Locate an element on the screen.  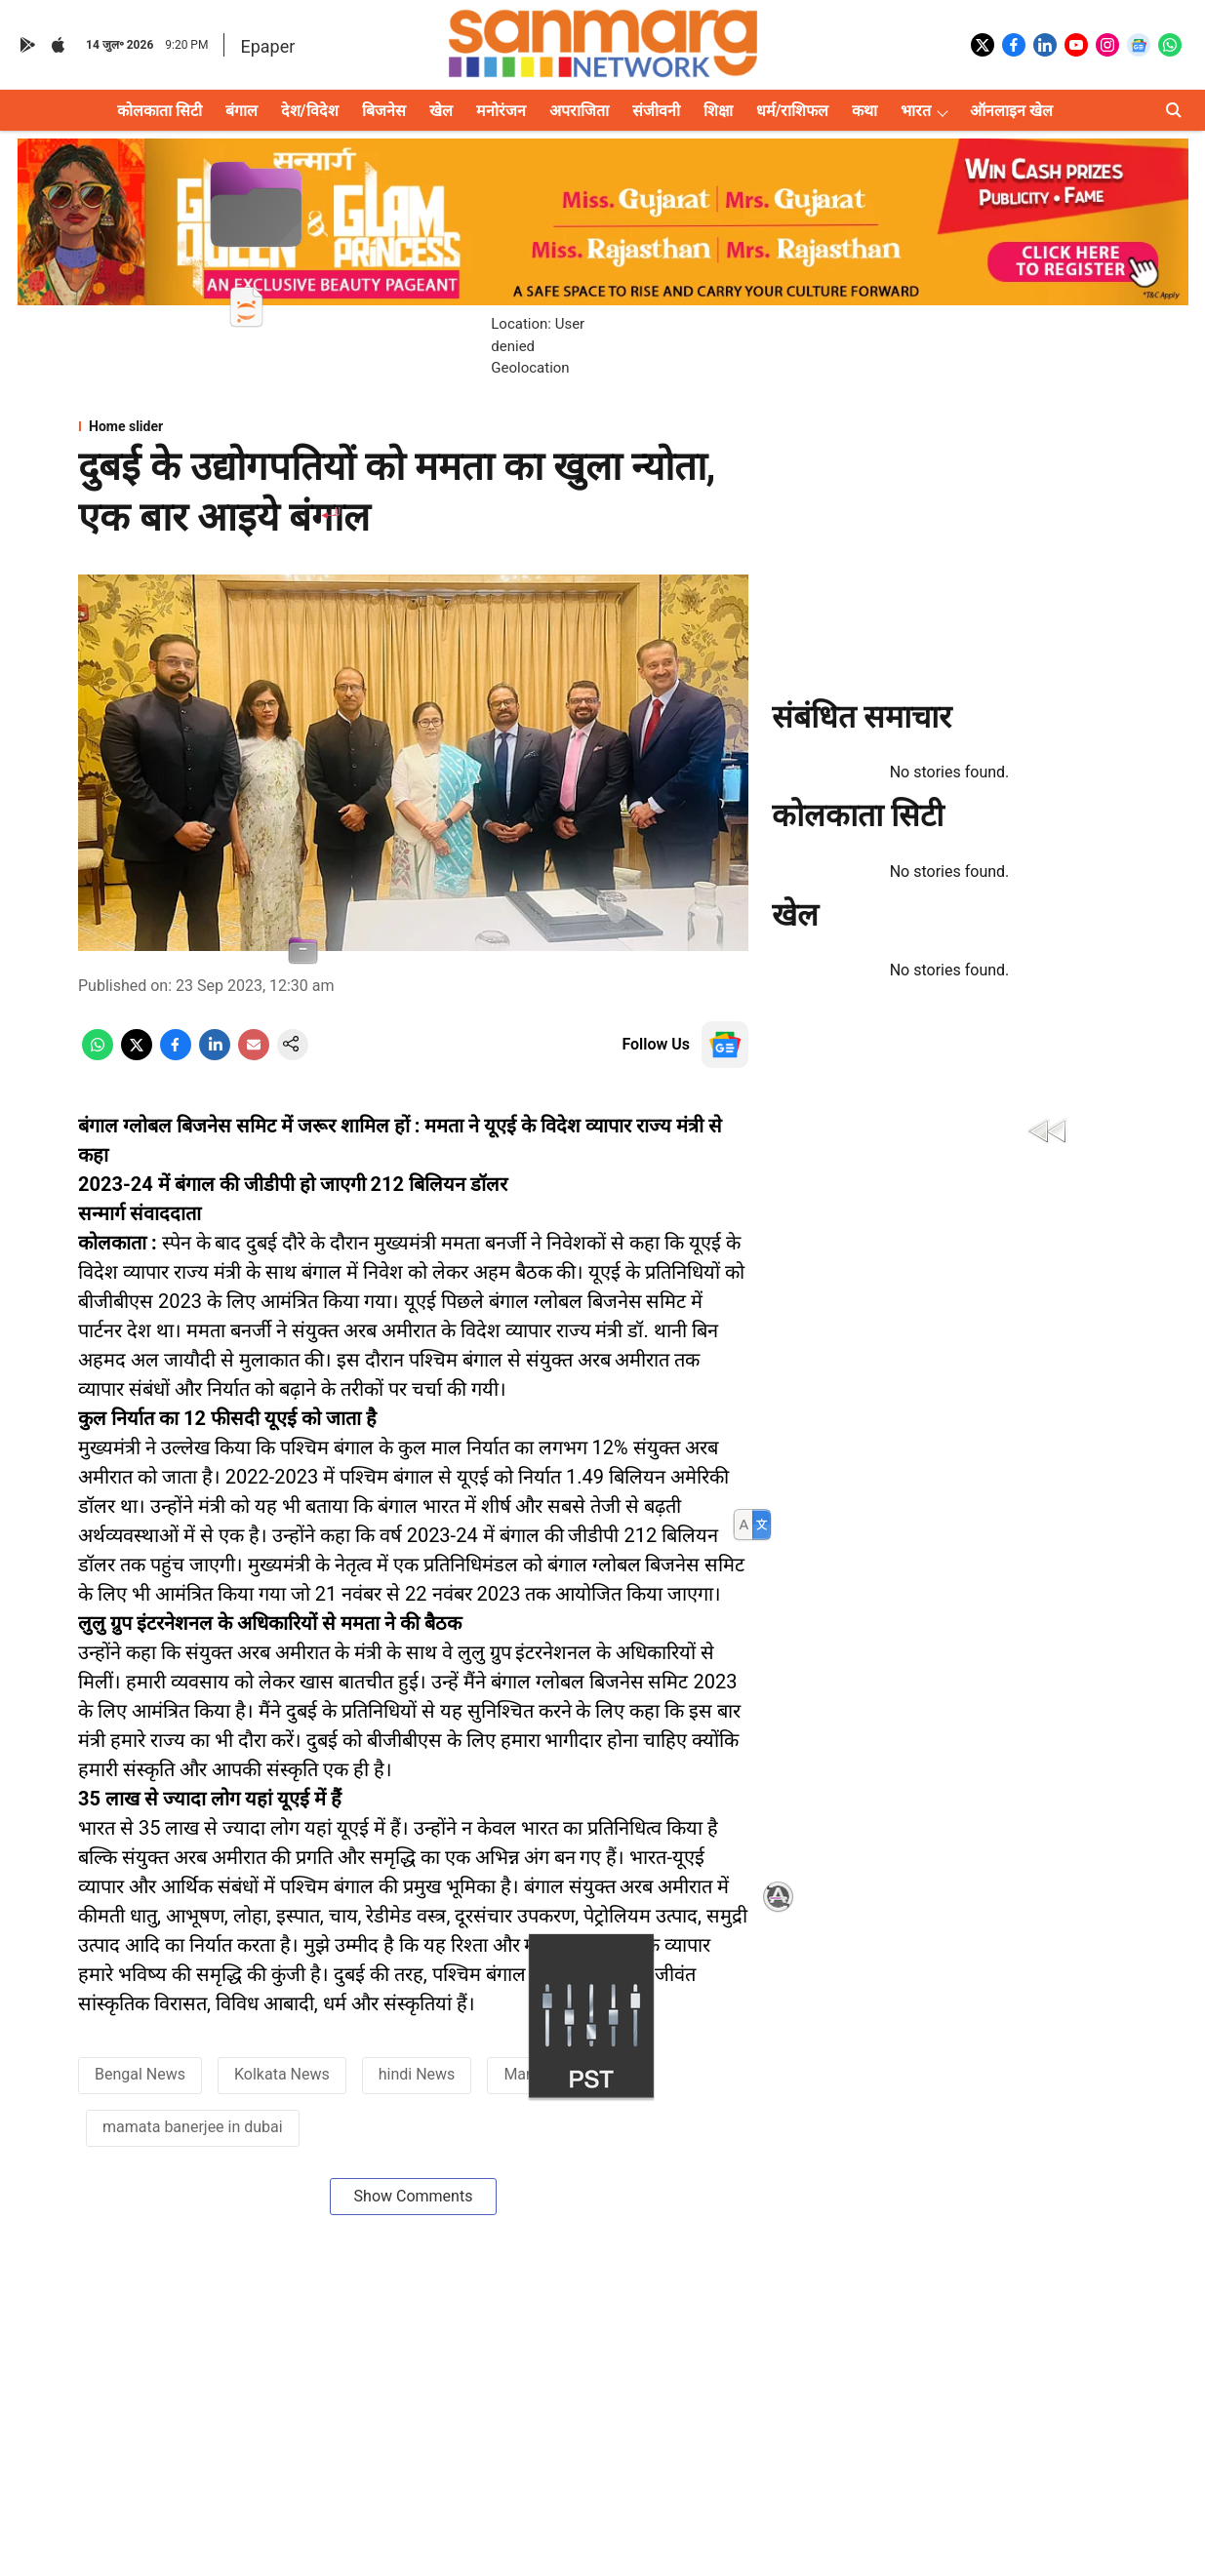
rewind or seek backward in media playback is located at coordinates (1047, 1131).